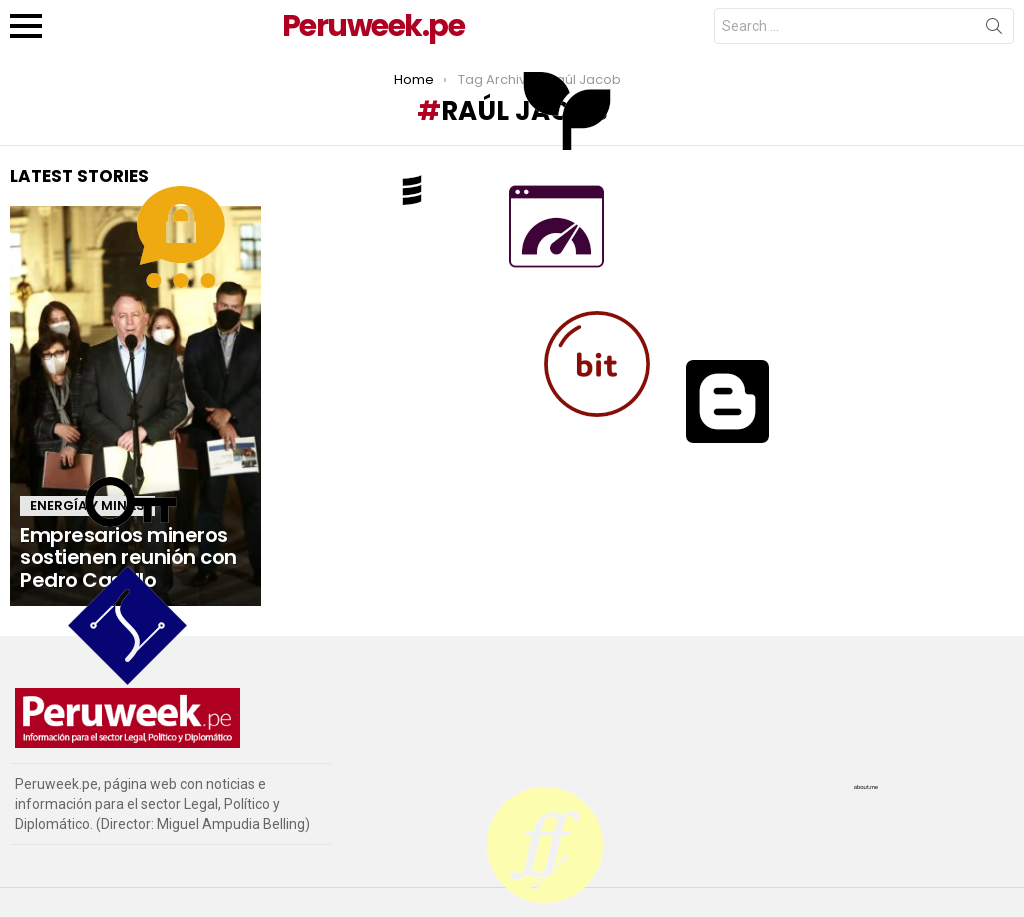 Image resolution: width=1024 pixels, height=917 pixels. What do you see at coordinates (127, 625) in the screenshot?
I see `svg.js library logo` at bounding box center [127, 625].